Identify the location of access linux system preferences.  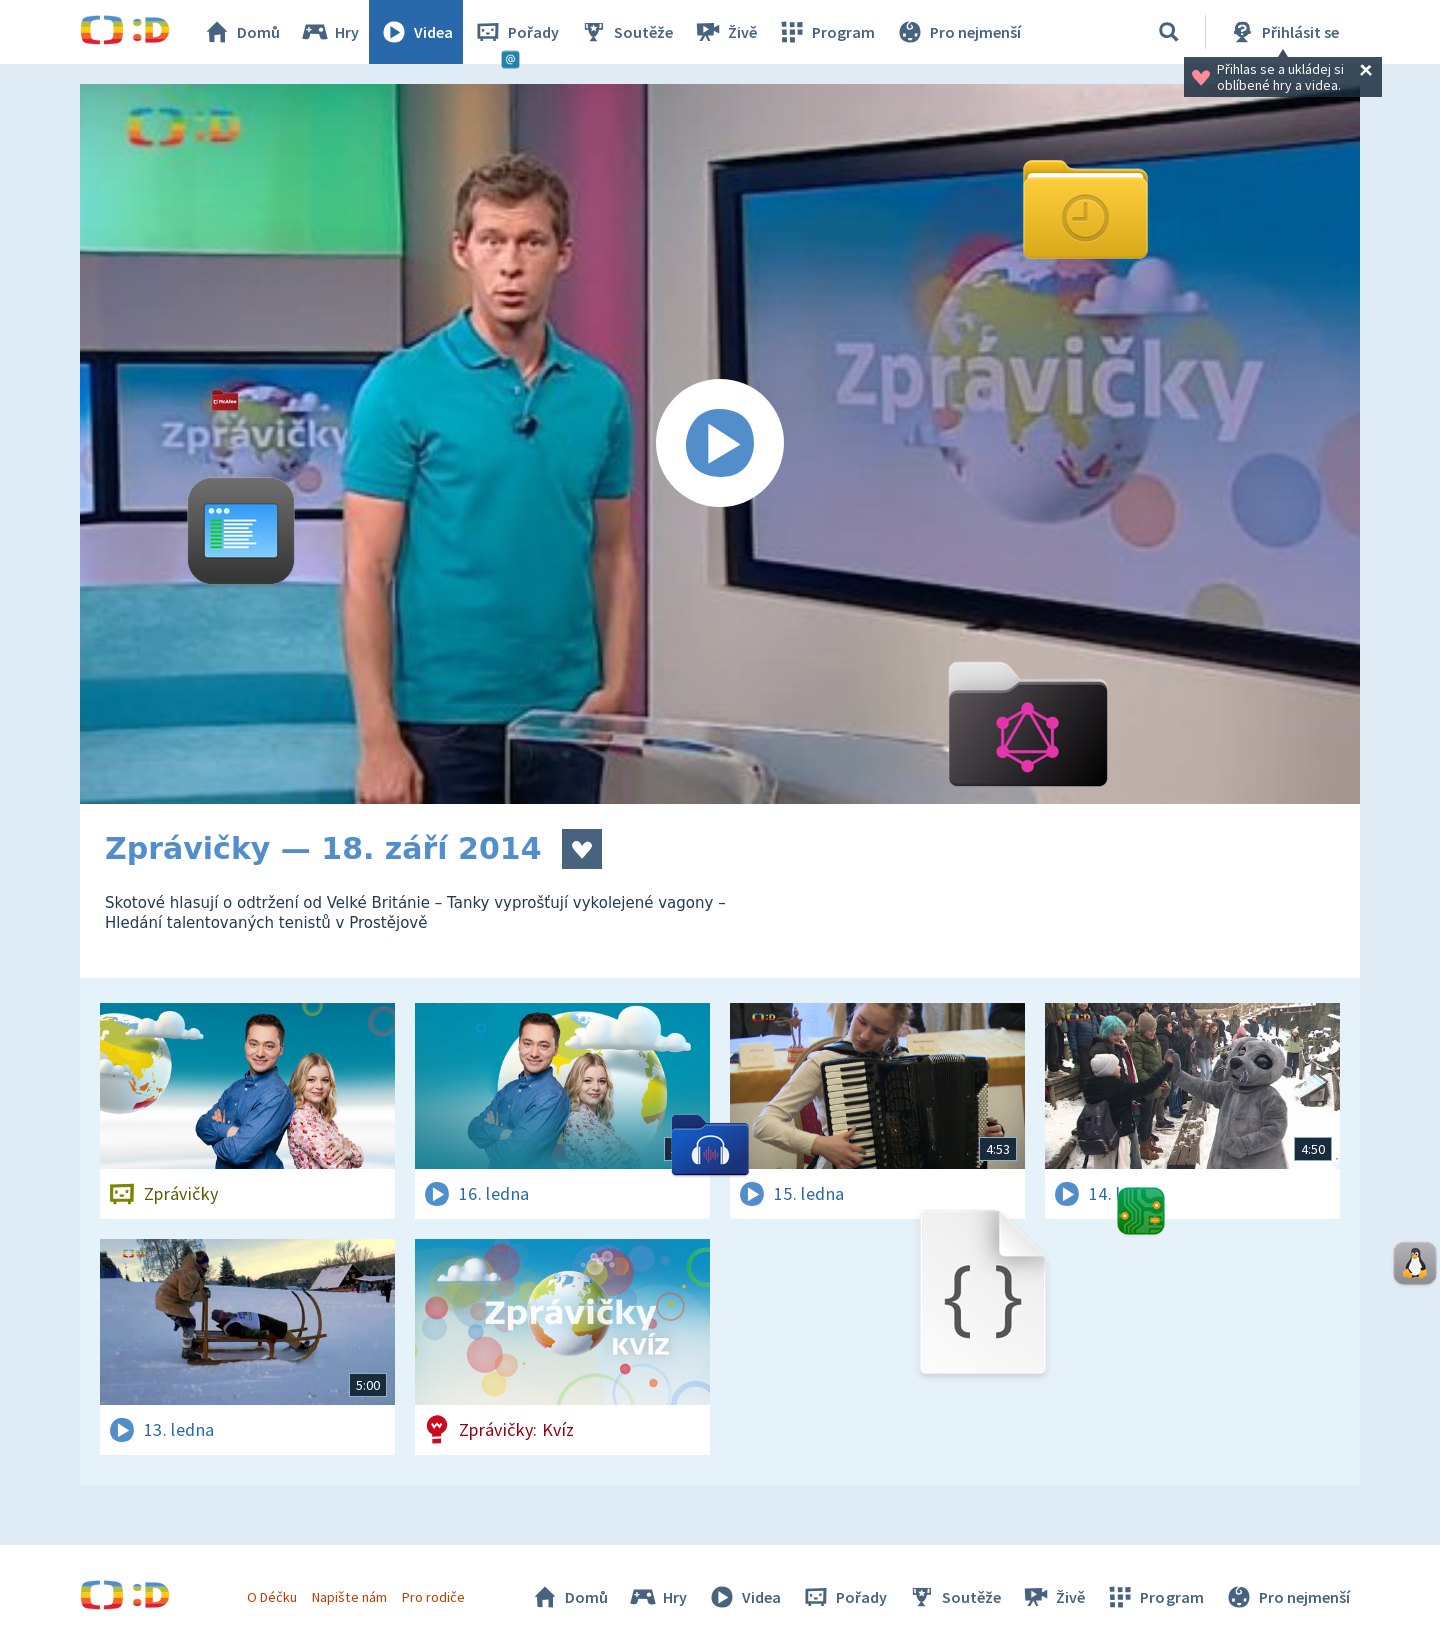
(1415, 1264).